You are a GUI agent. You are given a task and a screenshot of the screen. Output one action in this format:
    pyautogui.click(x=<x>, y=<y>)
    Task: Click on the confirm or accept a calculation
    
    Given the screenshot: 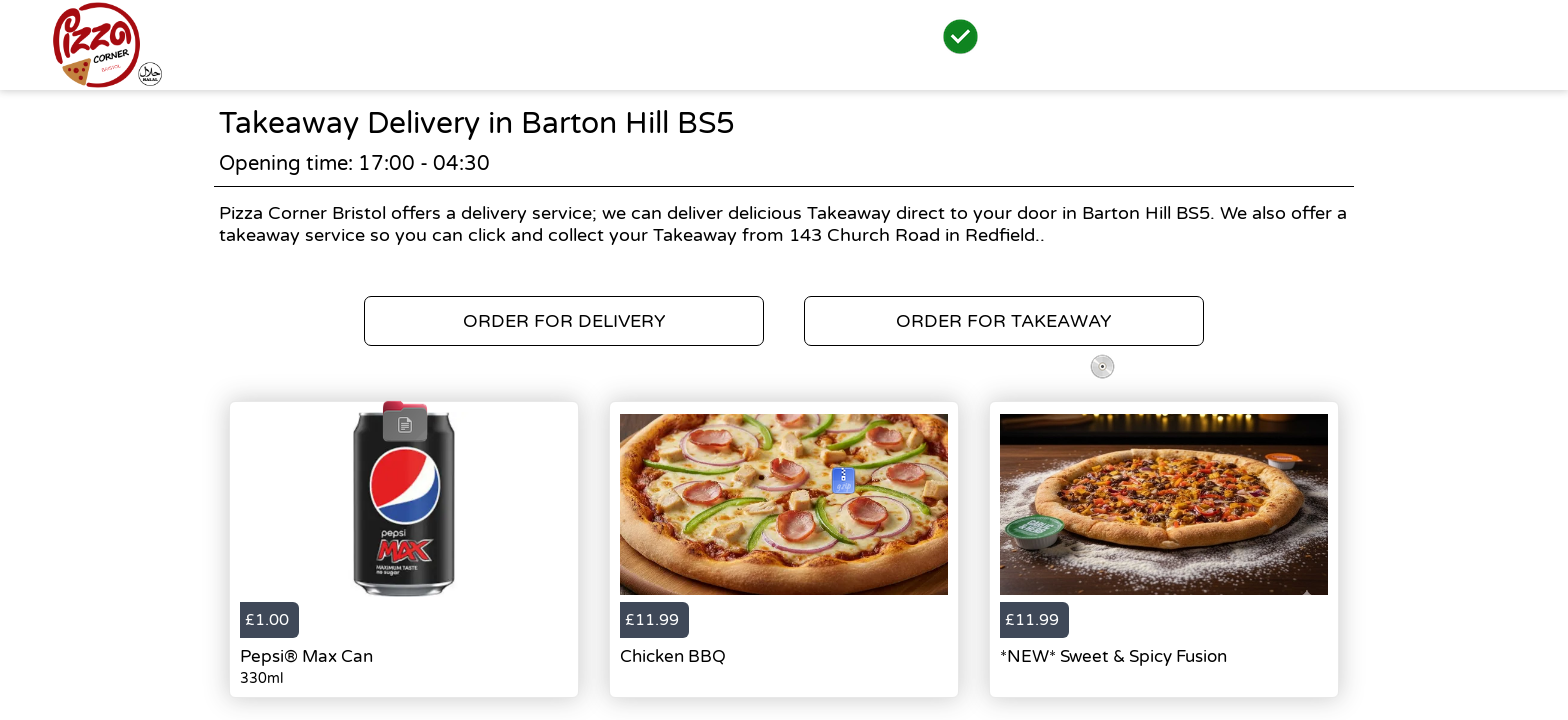 What is the action you would take?
    pyautogui.click(x=960, y=36)
    